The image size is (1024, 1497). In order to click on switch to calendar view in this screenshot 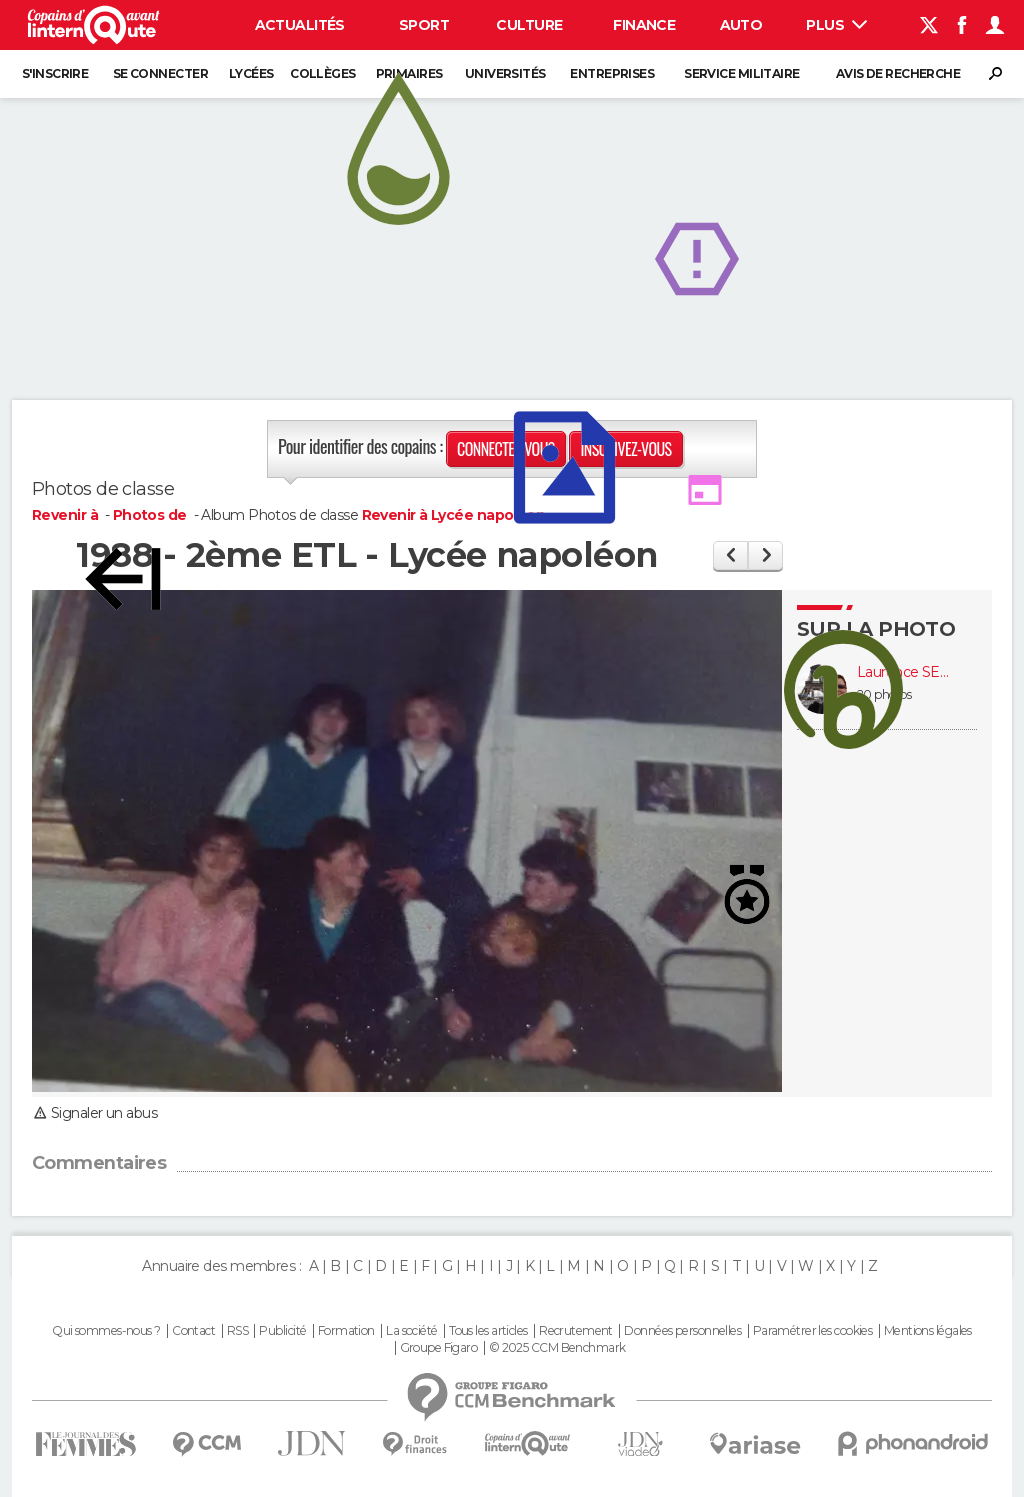, I will do `click(705, 490)`.